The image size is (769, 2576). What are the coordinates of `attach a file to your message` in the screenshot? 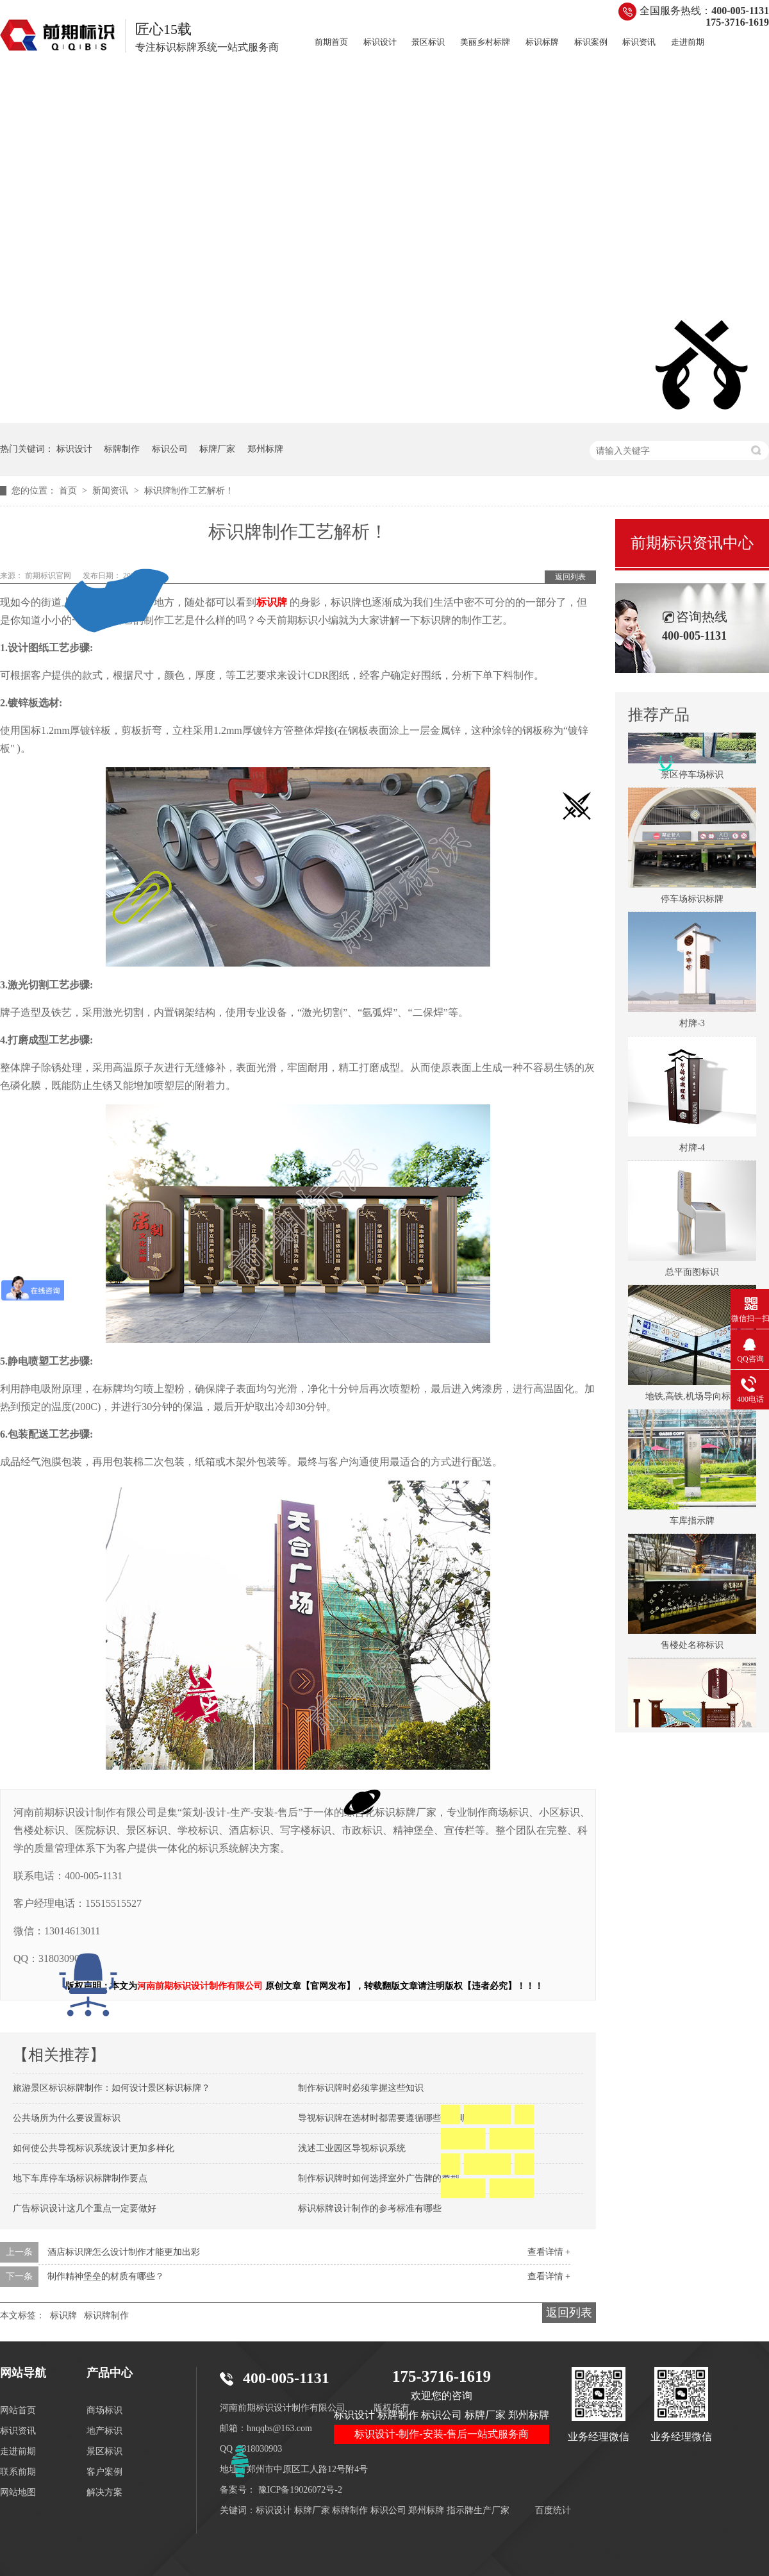 It's located at (142, 897).